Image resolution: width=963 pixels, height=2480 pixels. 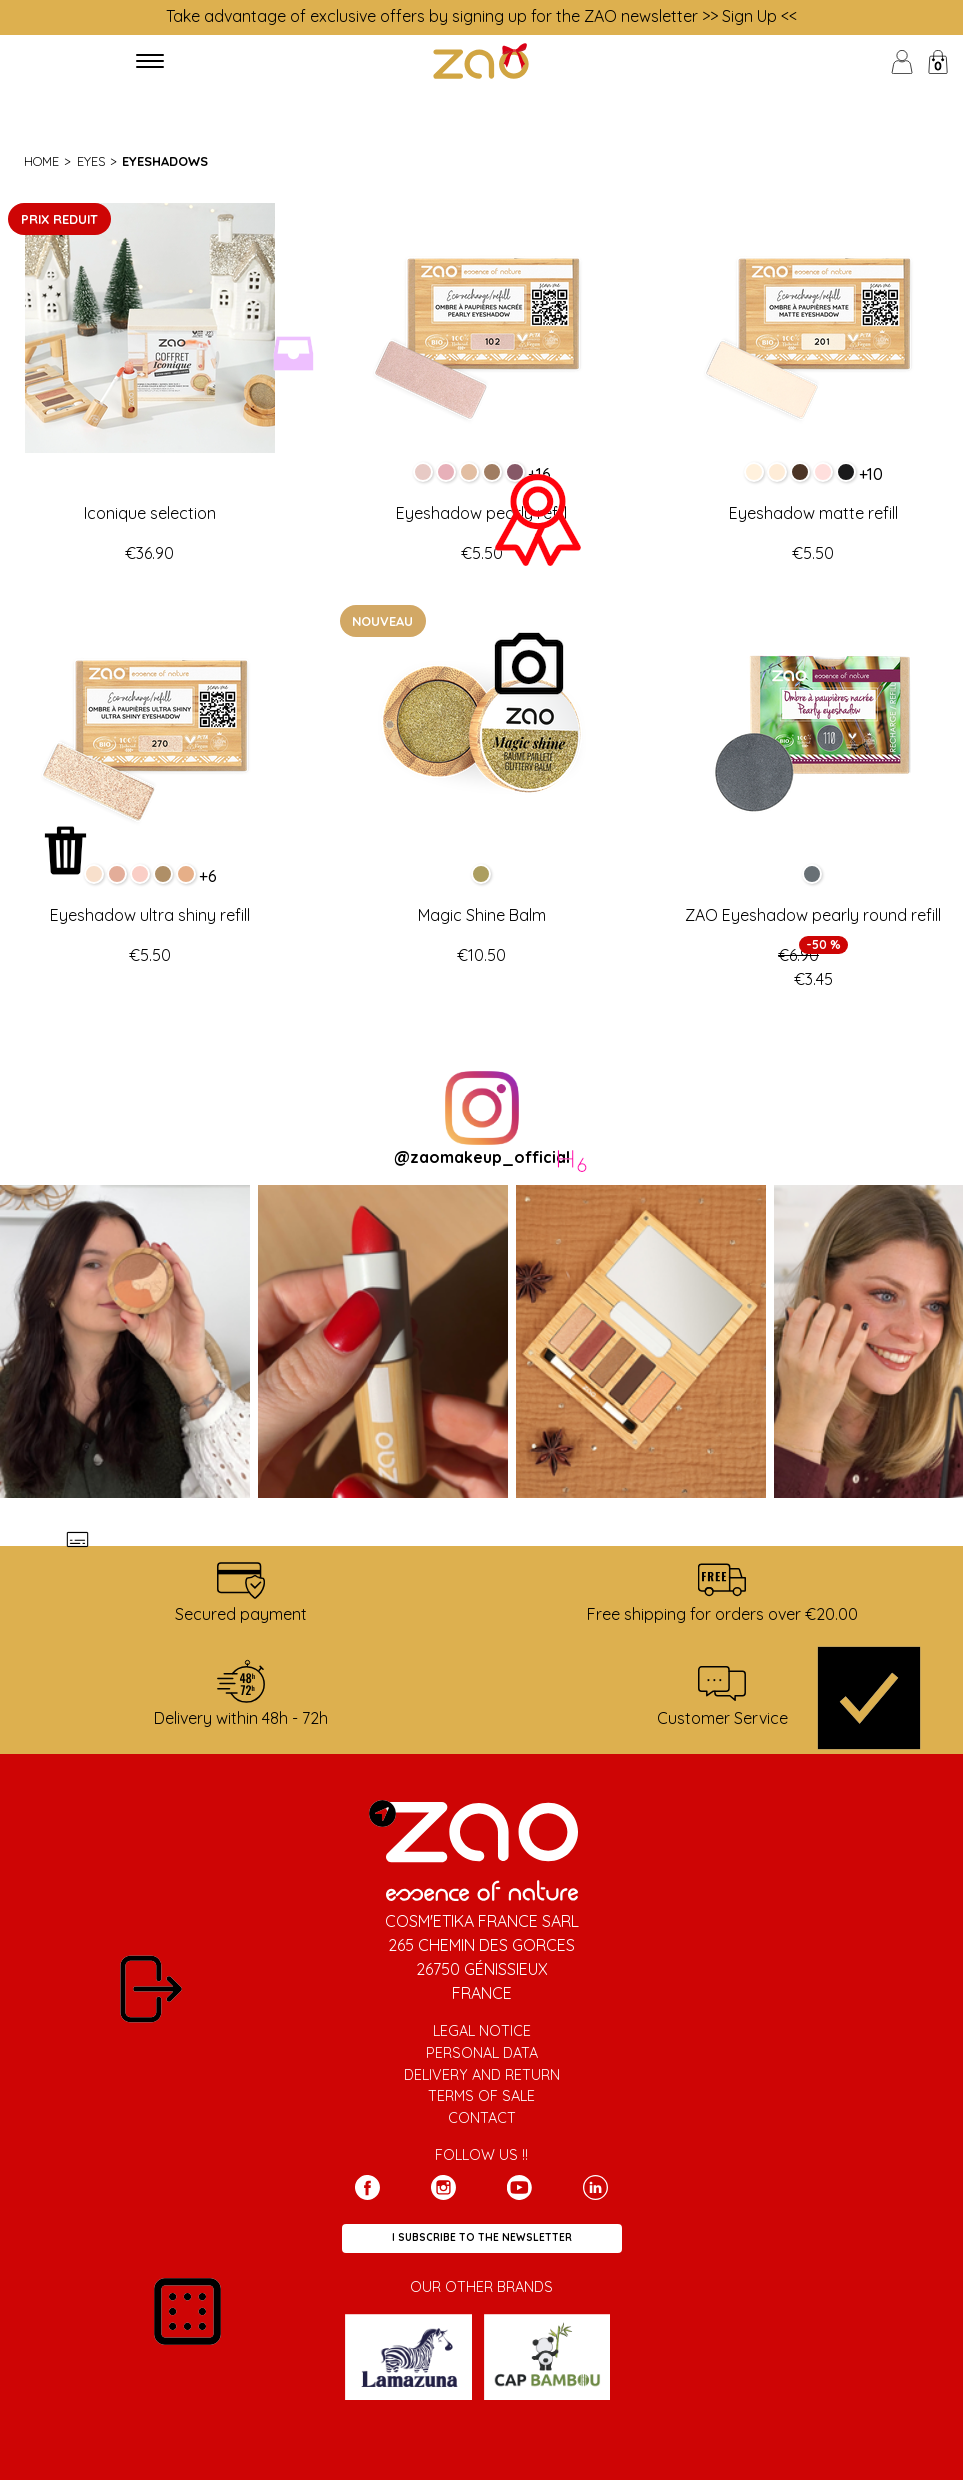 I want to click on log out of your account, so click(x=146, y=1989).